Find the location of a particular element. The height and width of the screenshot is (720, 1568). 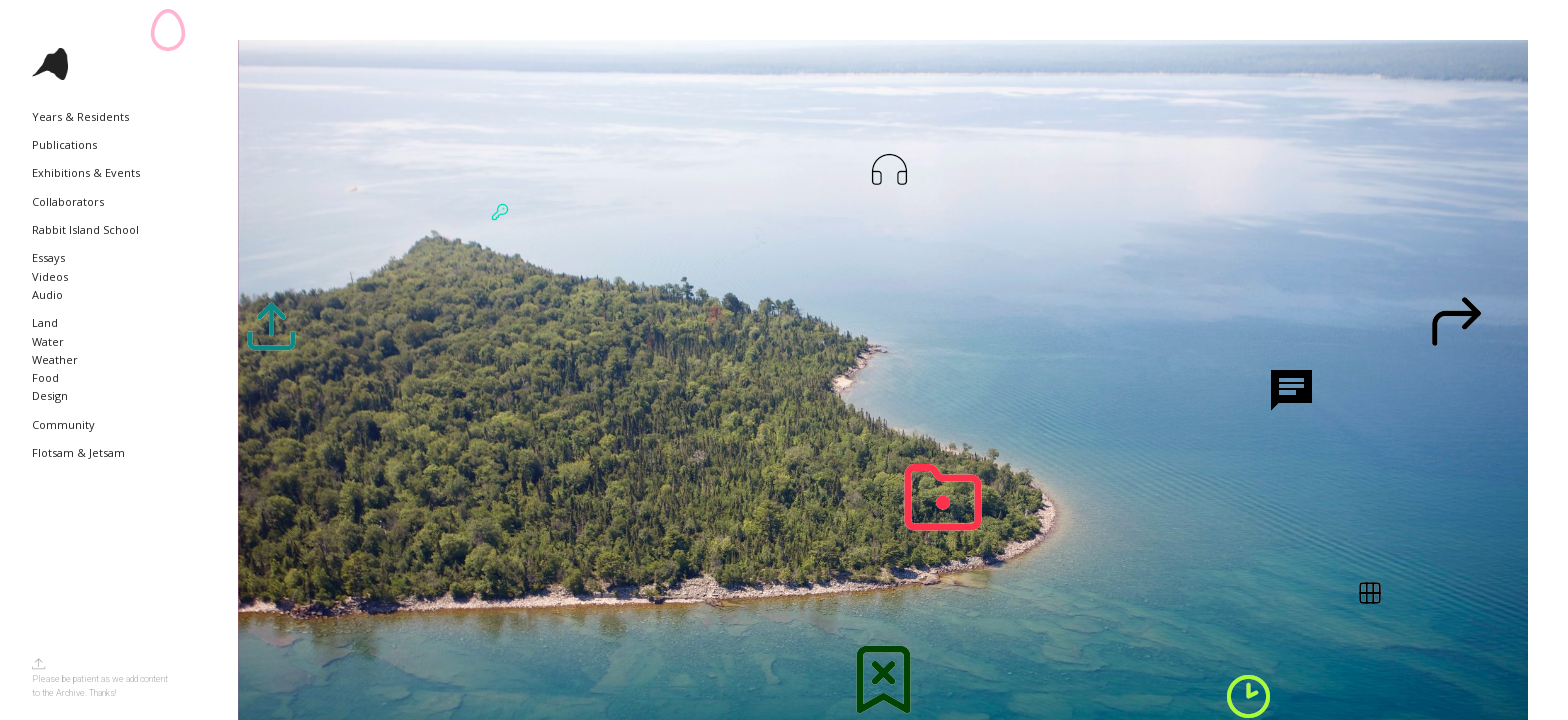

upload a file from your device is located at coordinates (271, 326).